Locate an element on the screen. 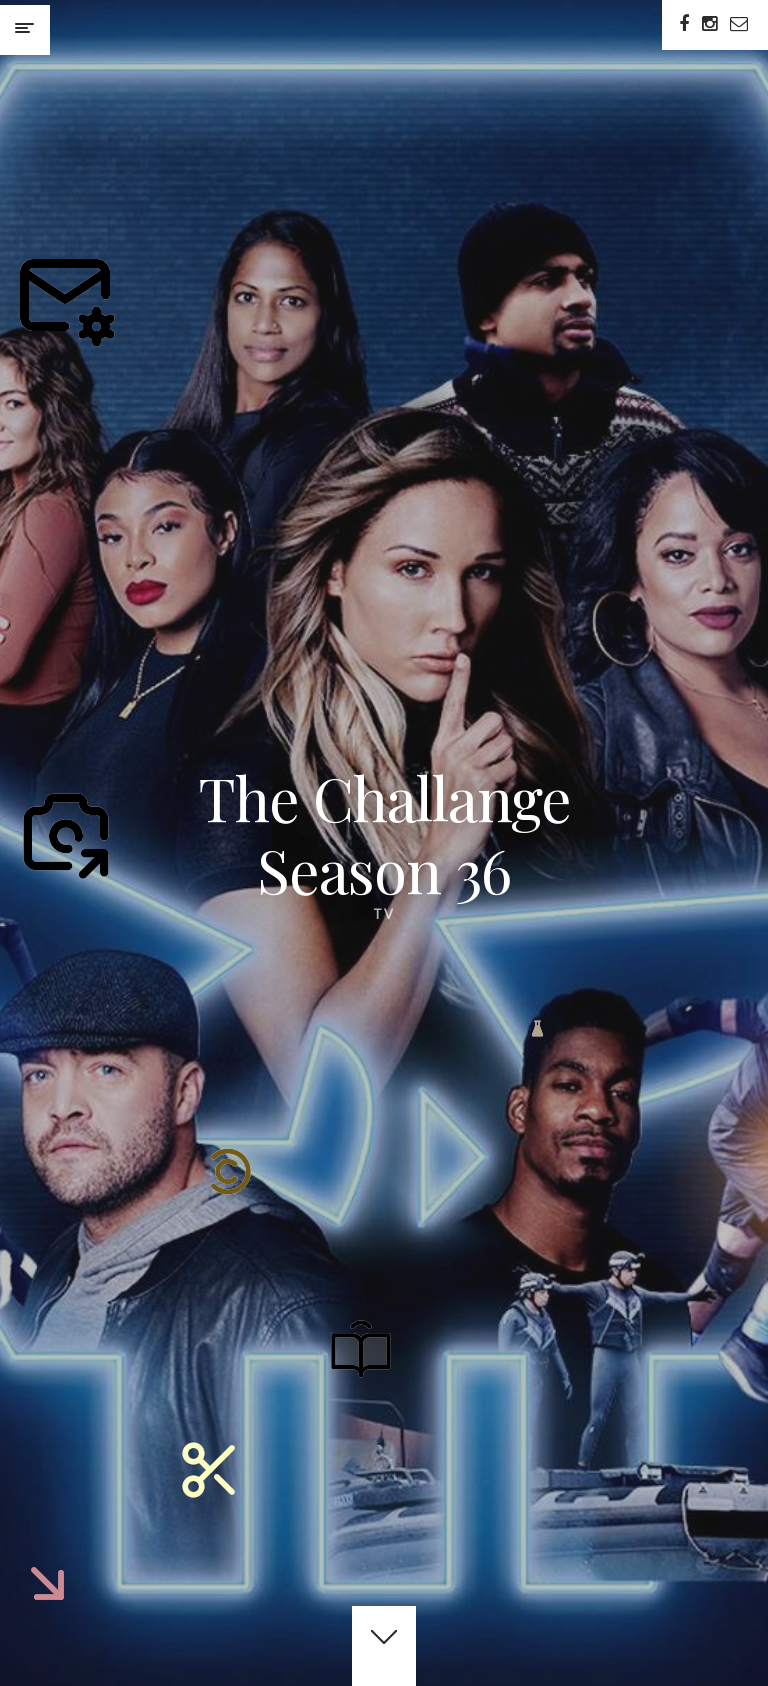  access email settings is located at coordinates (65, 295).